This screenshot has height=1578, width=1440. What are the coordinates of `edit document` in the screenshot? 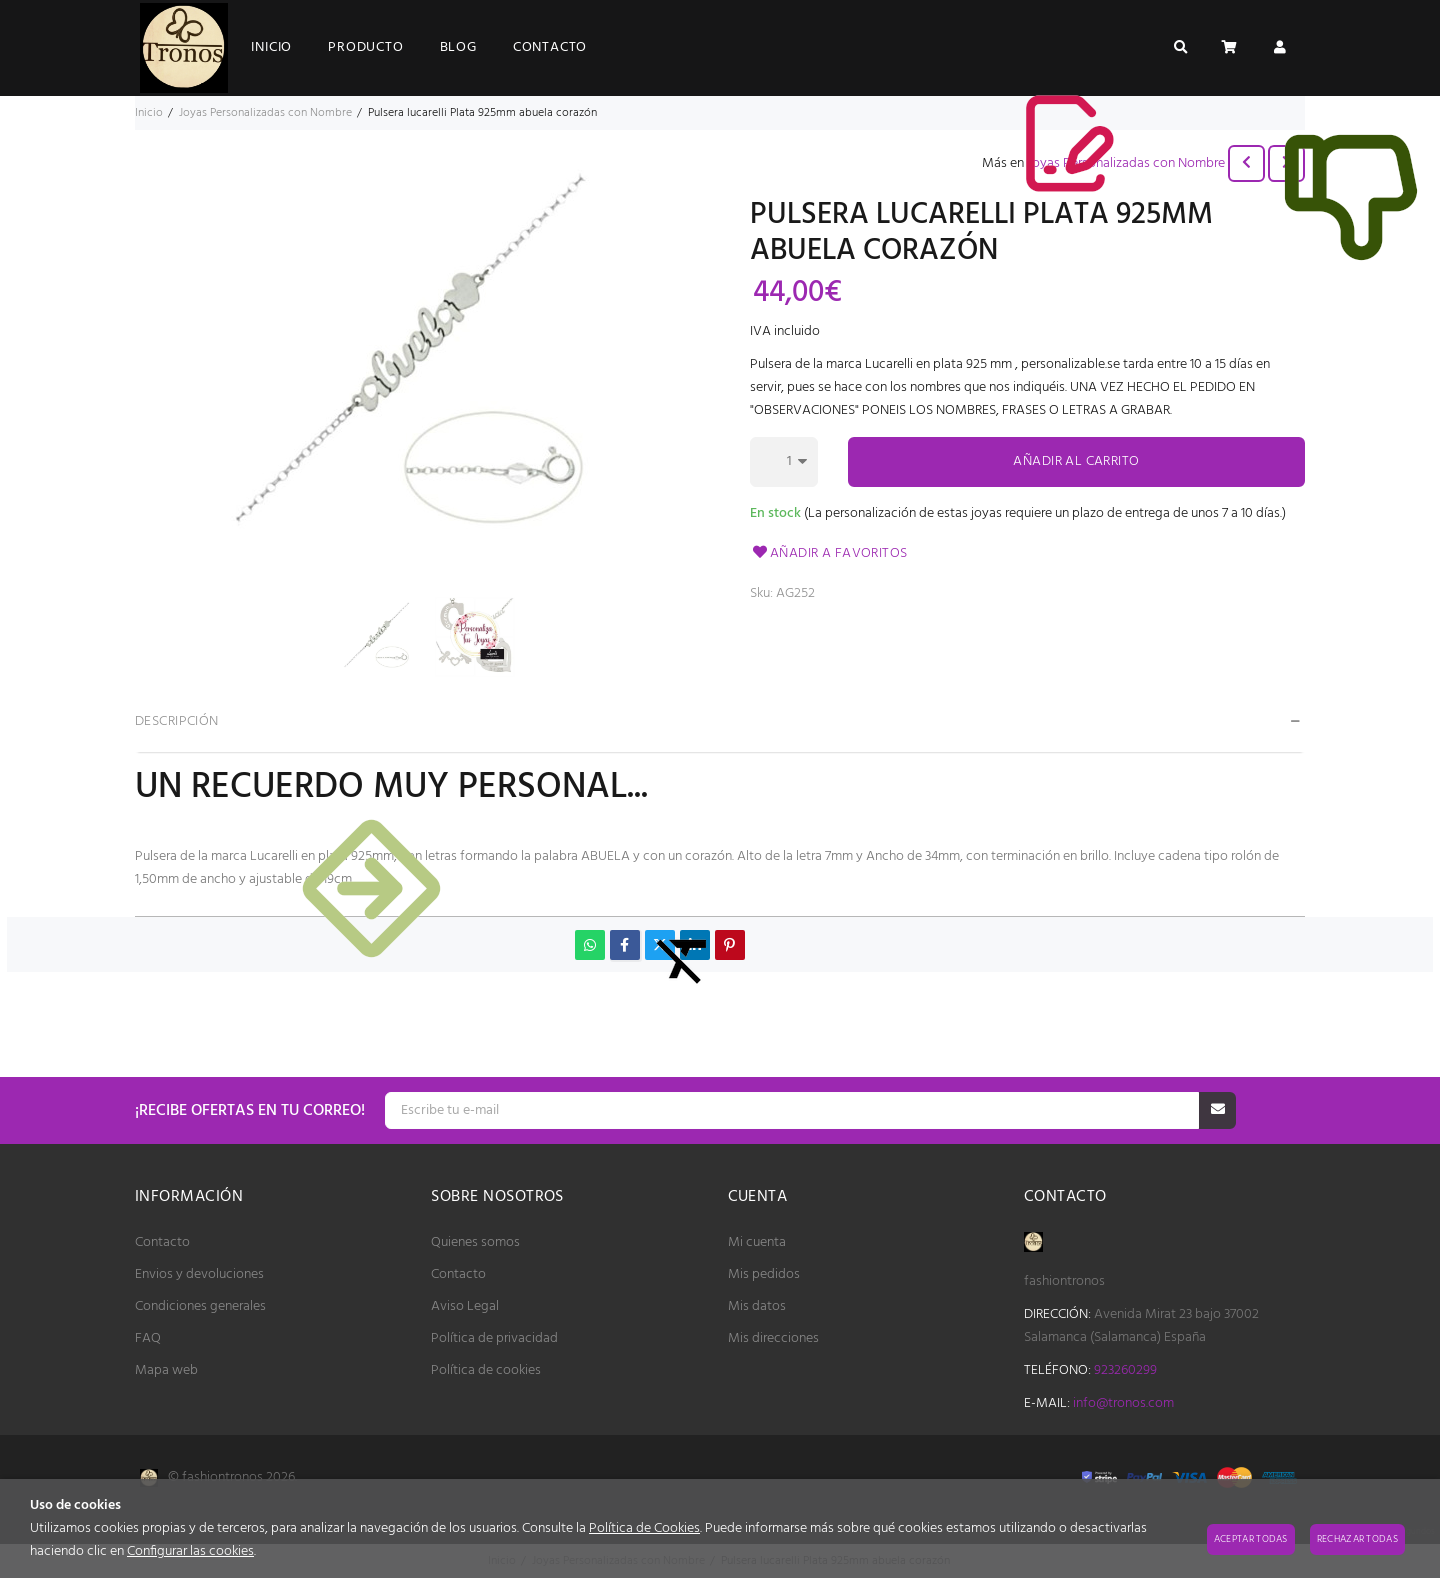 It's located at (1065, 143).